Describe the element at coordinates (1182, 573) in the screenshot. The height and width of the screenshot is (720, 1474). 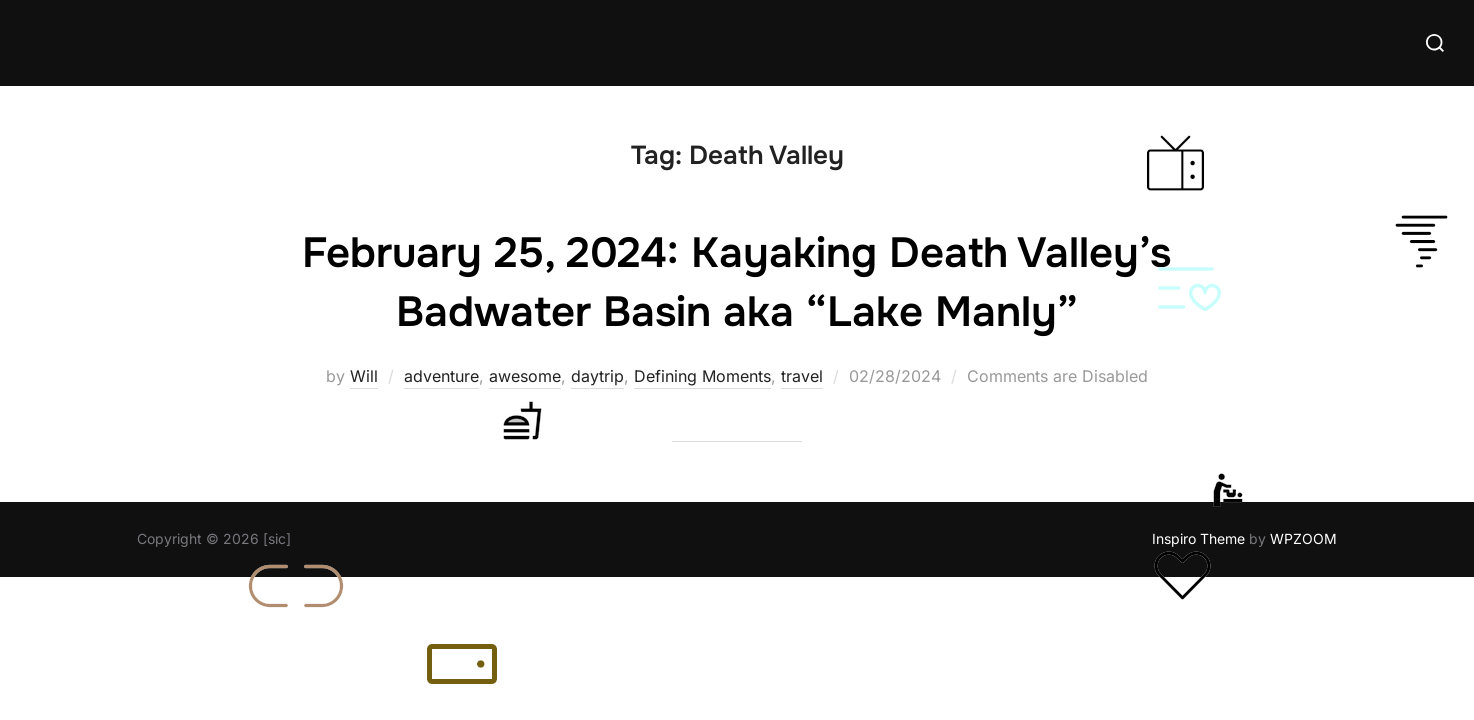
I see `add to favorites` at that location.